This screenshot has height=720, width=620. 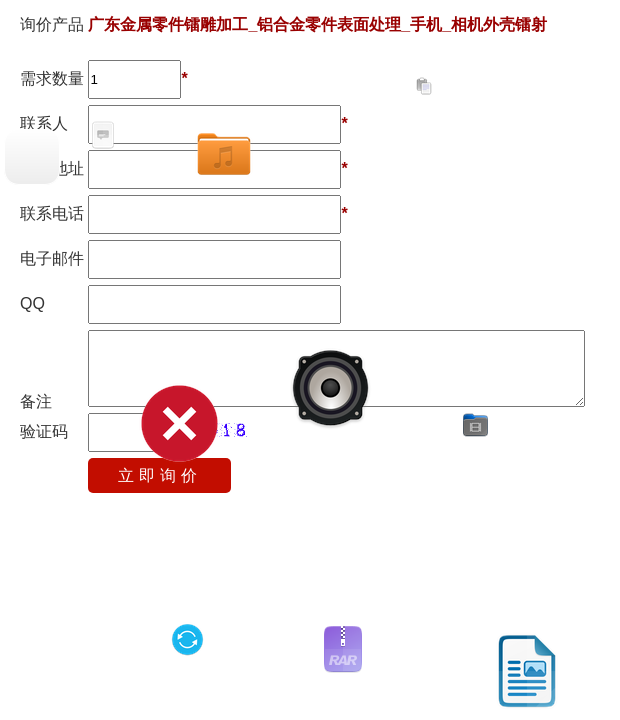 What do you see at coordinates (224, 154) in the screenshot?
I see `open your music files folder` at bounding box center [224, 154].